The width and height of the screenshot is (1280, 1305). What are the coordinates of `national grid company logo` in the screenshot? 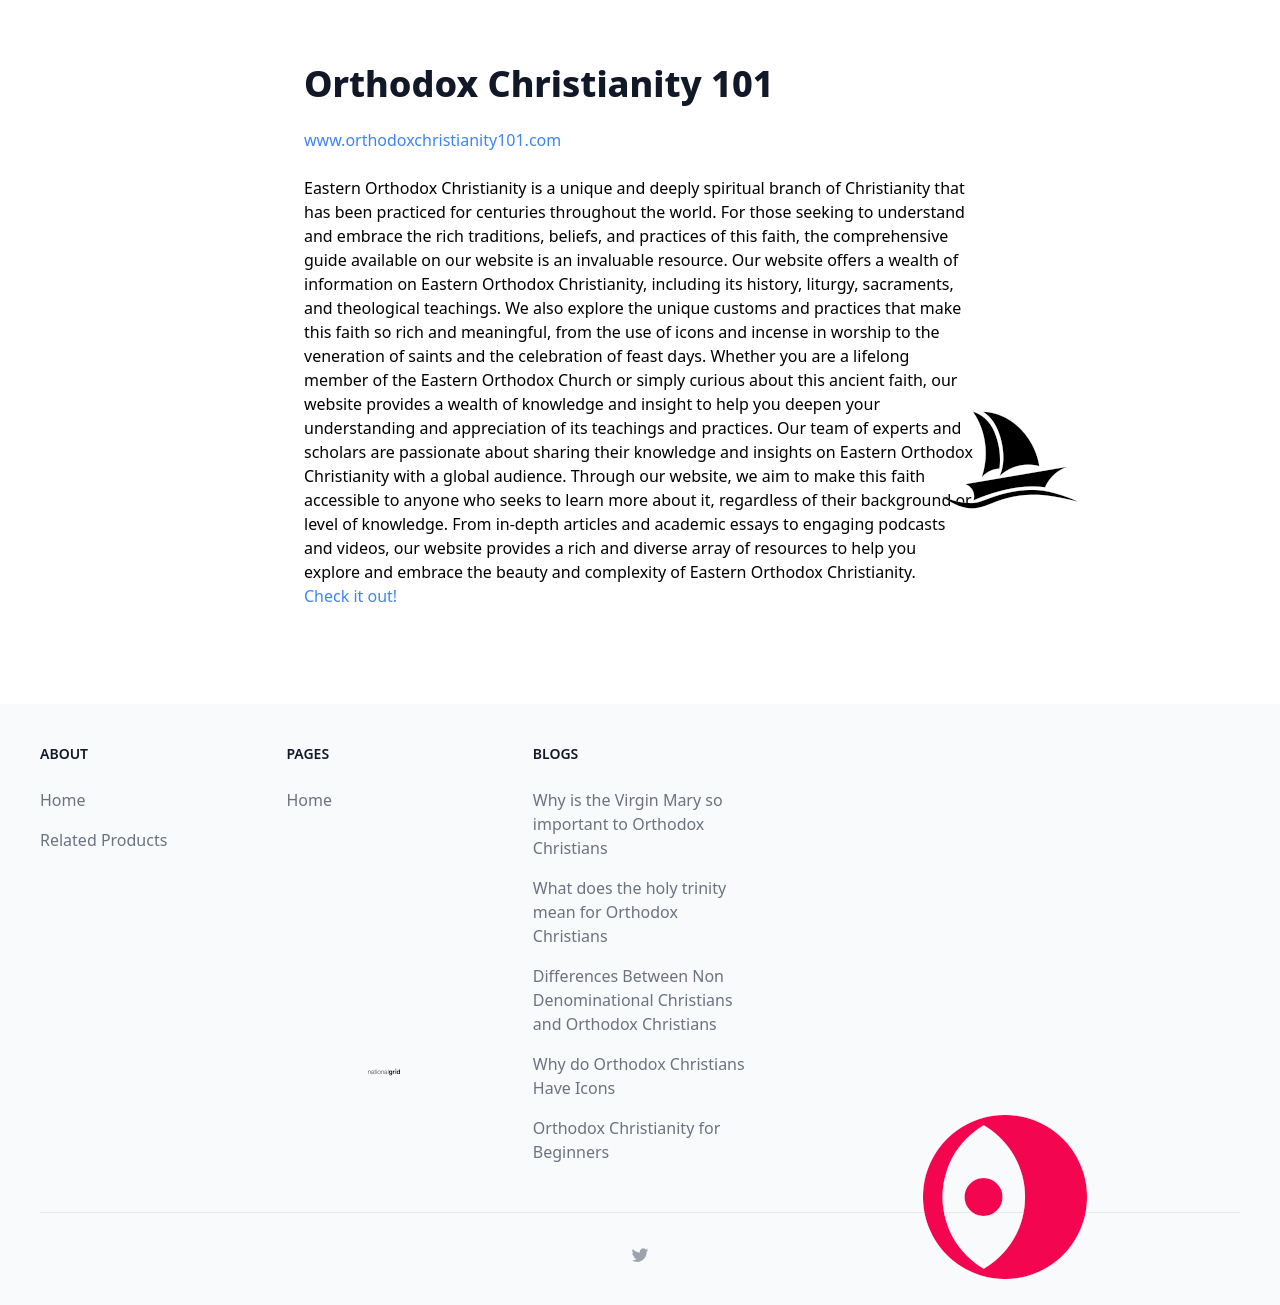 It's located at (384, 1072).